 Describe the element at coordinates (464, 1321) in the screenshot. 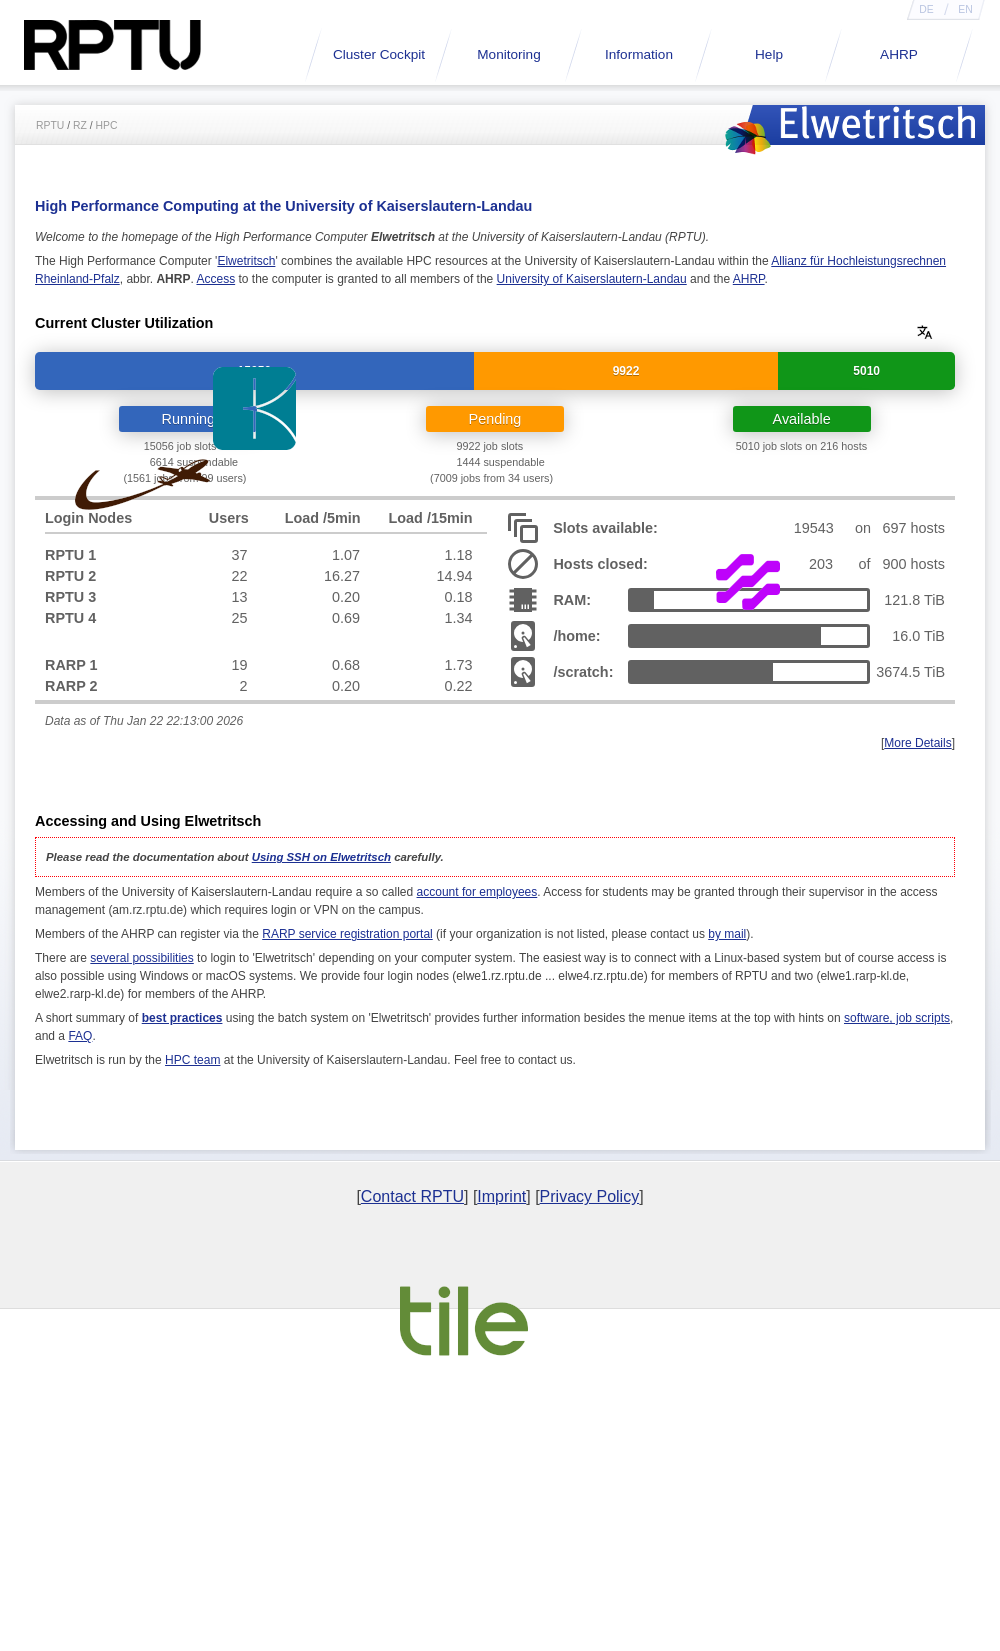

I see `open the Tile app to locate your items` at that location.